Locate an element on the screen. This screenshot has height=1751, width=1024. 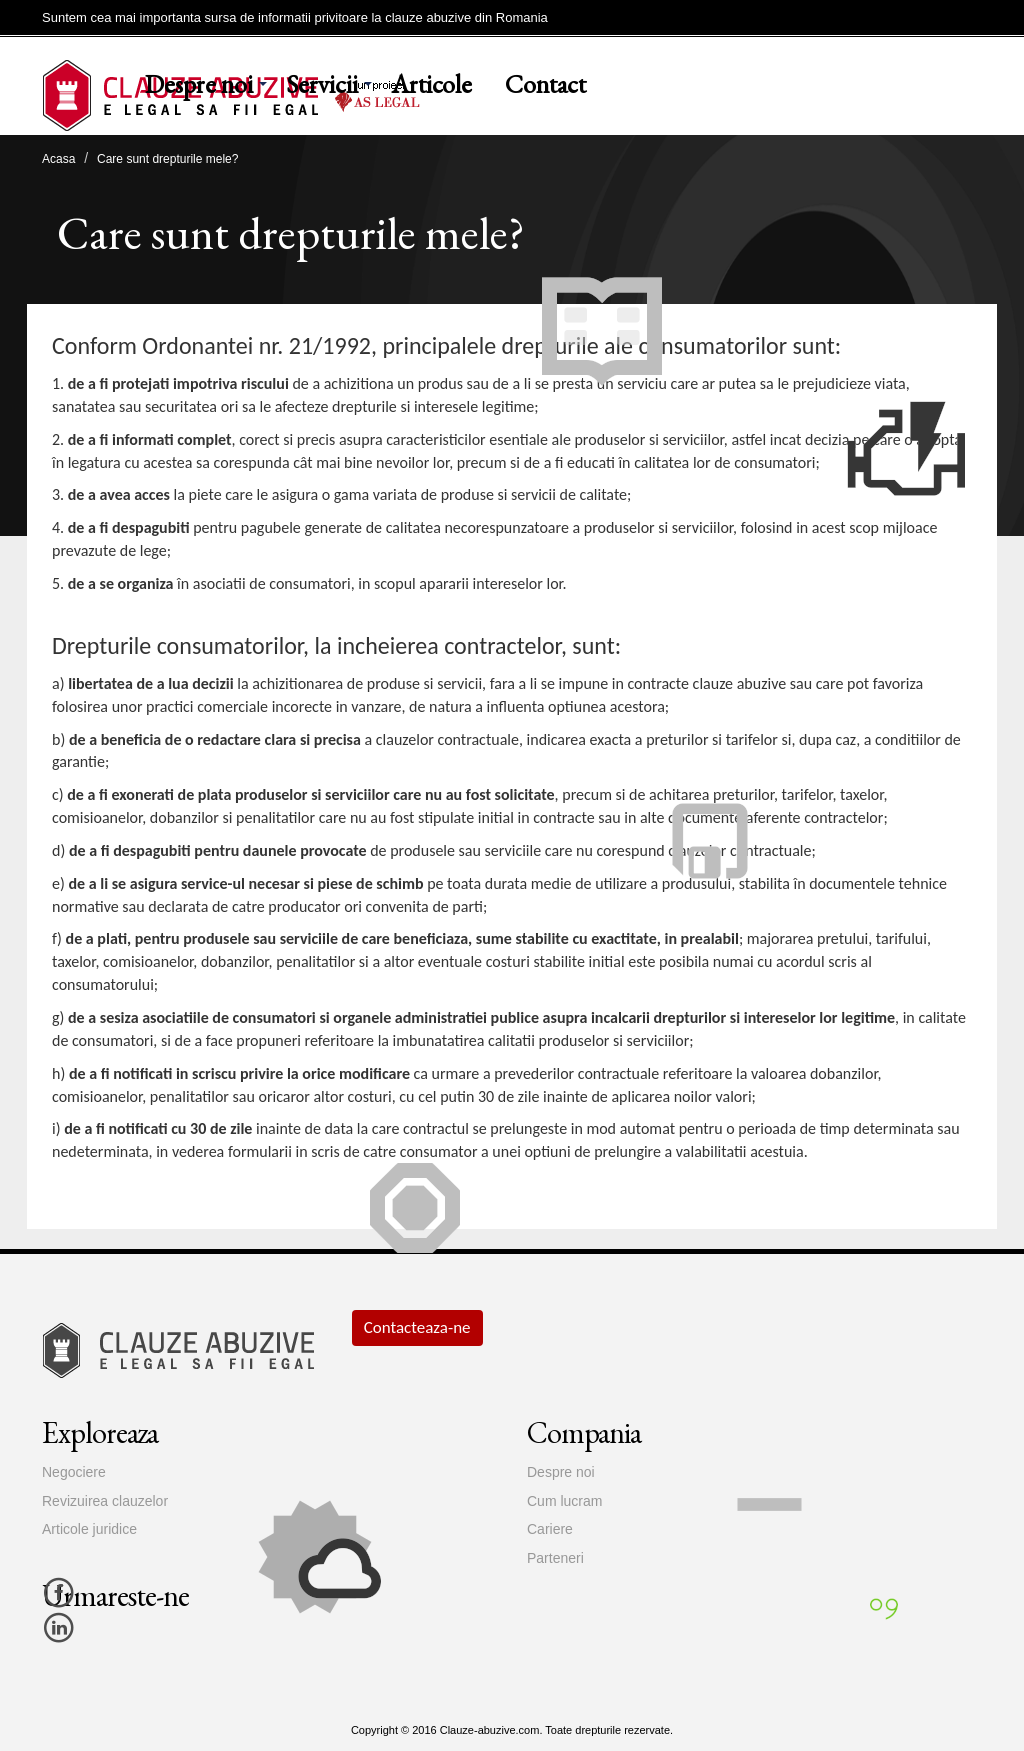
stop a running process or task is located at coordinates (415, 1208).